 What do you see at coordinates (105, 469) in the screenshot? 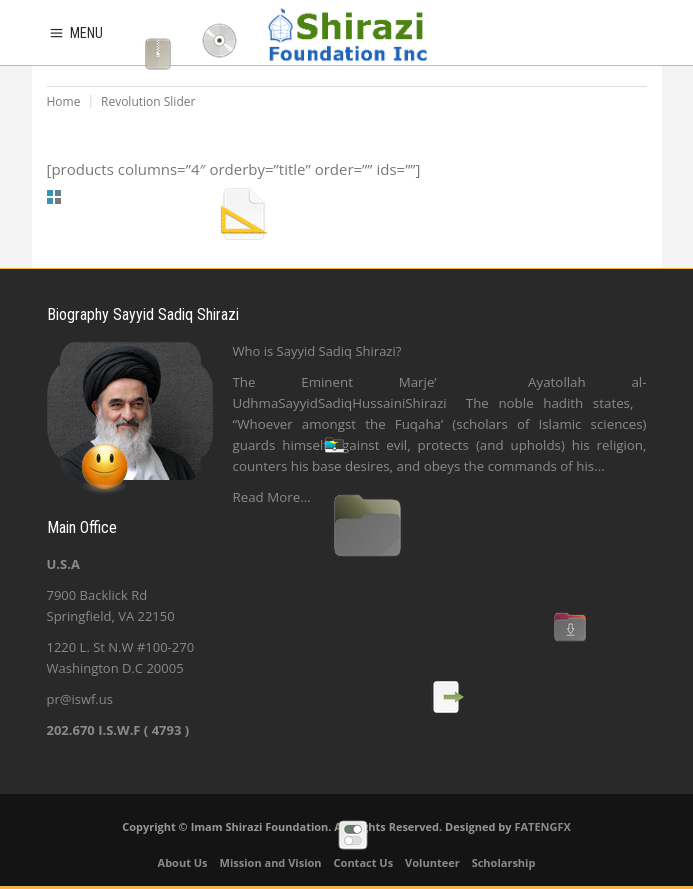
I see `add an emoji or reaction to a message` at bounding box center [105, 469].